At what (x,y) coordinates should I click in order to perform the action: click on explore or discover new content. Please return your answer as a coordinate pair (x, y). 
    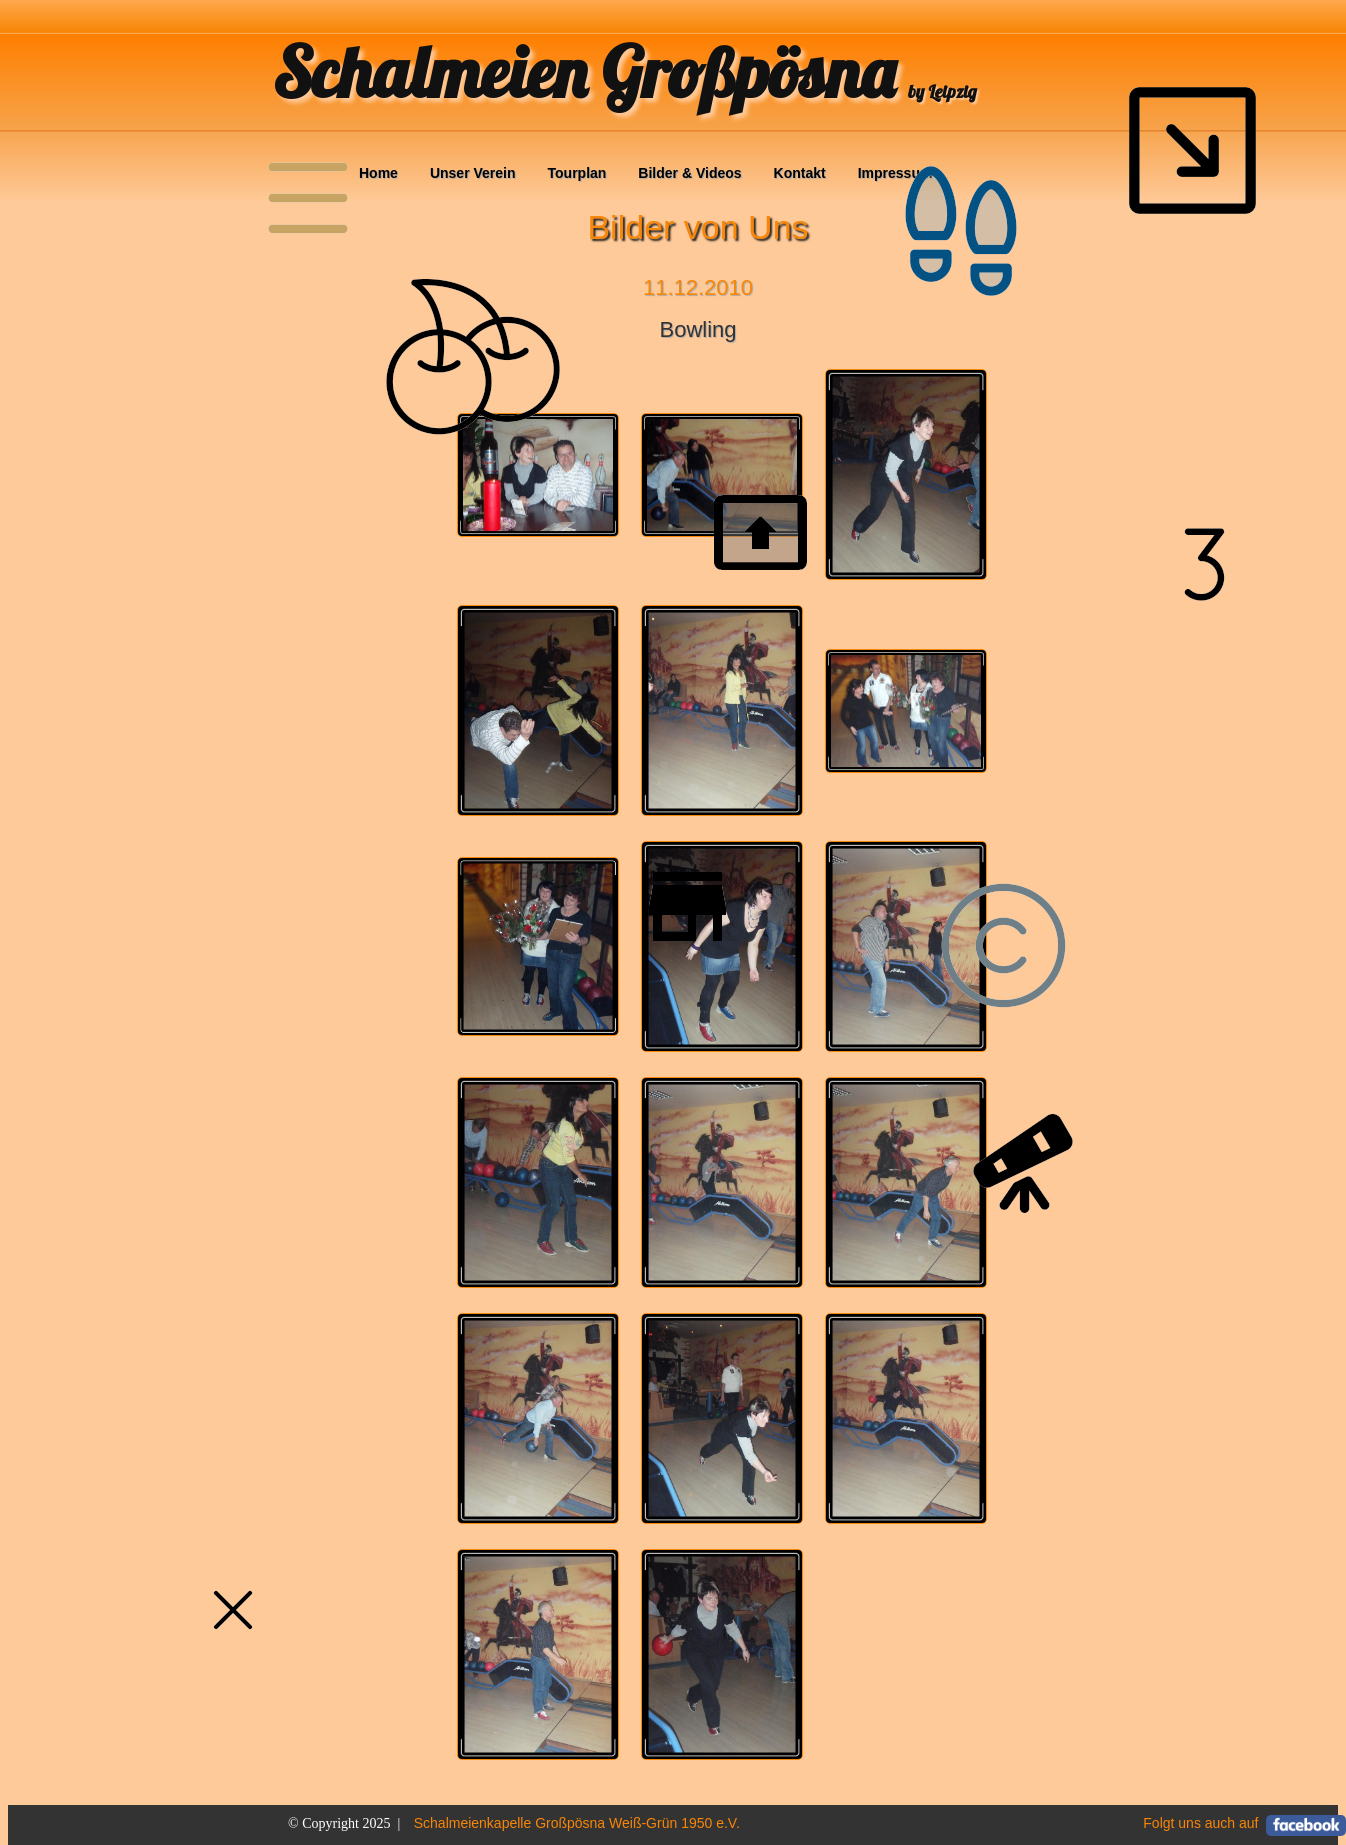
    Looking at the image, I should click on (1023, 1163).